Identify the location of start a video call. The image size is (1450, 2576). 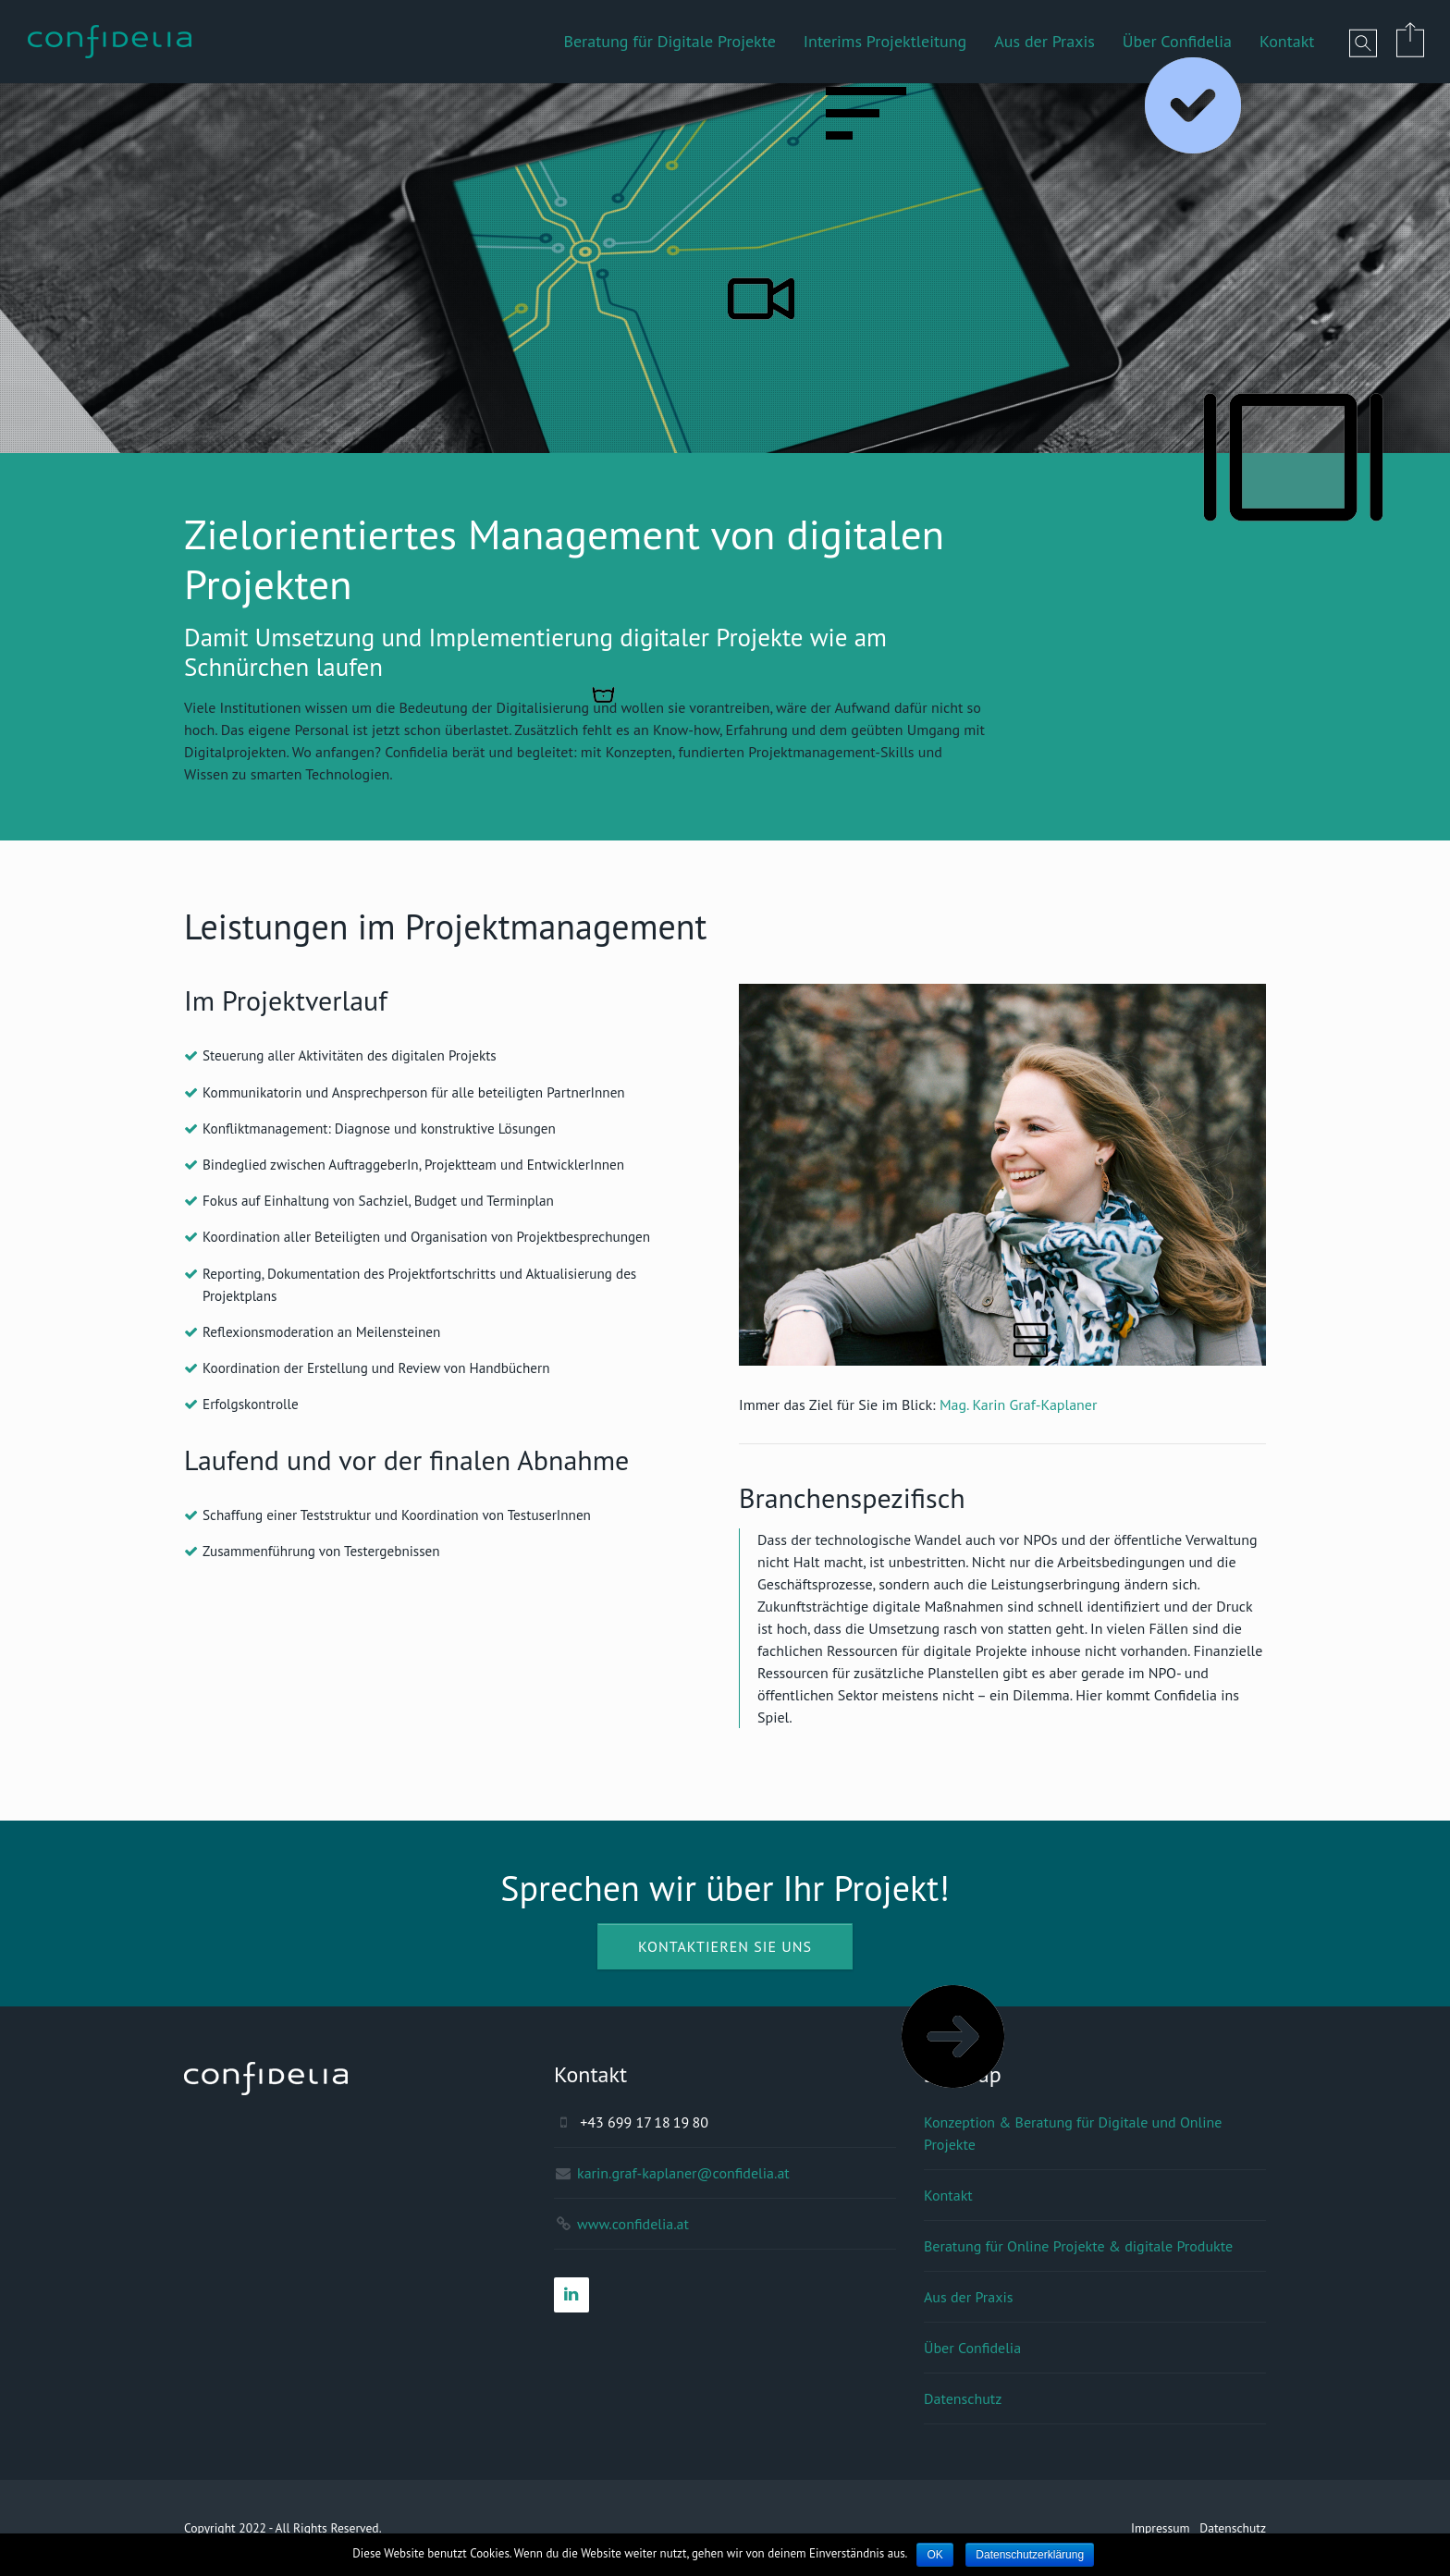
(761, 299).